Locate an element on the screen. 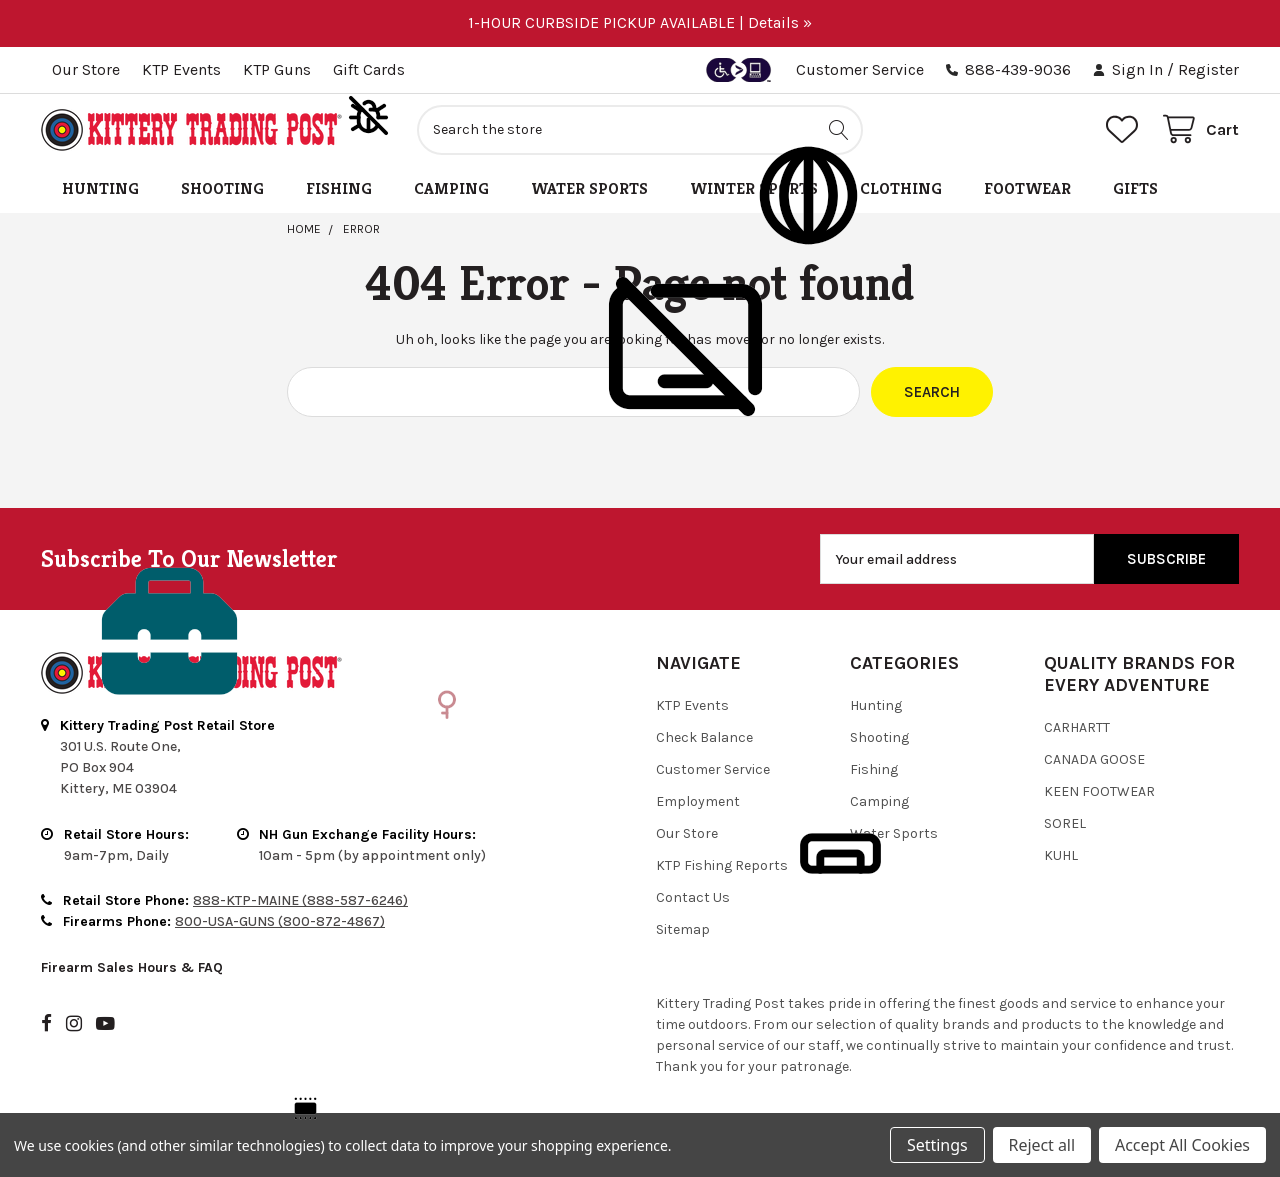 Image resolution: width=1280 pixels, height=1177 pixels. insert a new content section is located at coordinates (305, 1108).